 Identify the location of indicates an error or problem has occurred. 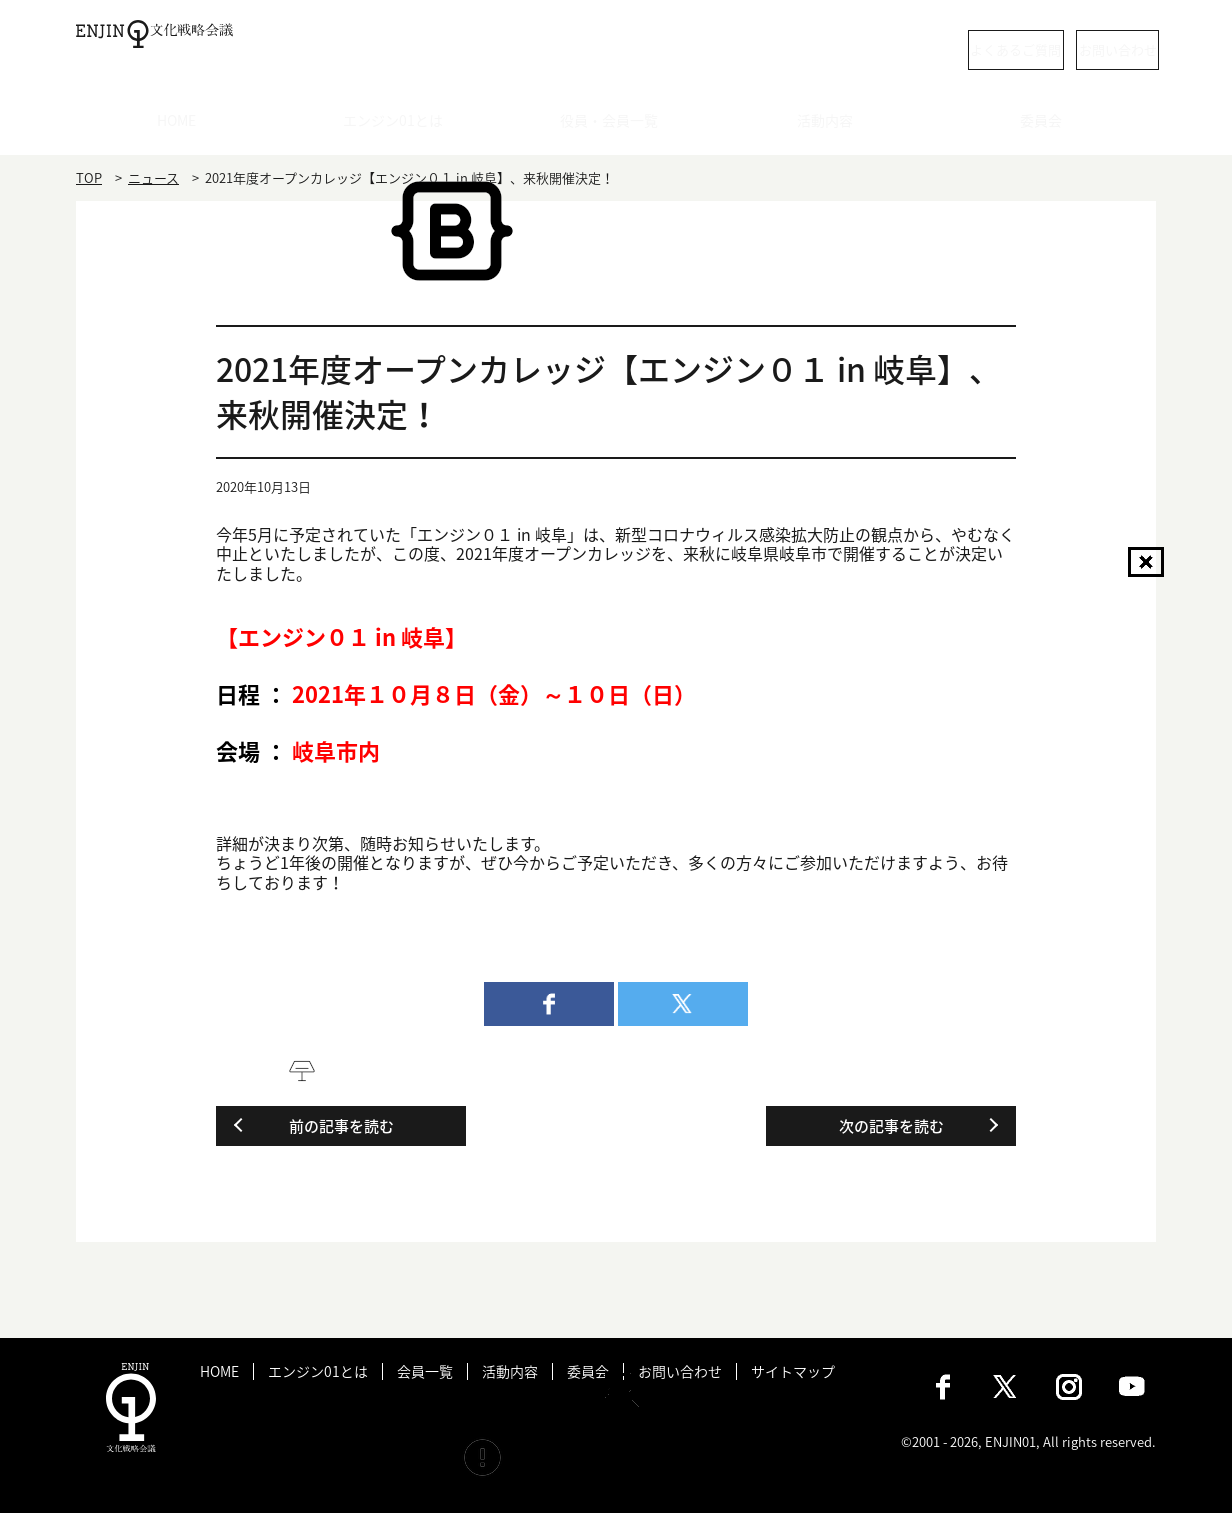
(482, 1457).